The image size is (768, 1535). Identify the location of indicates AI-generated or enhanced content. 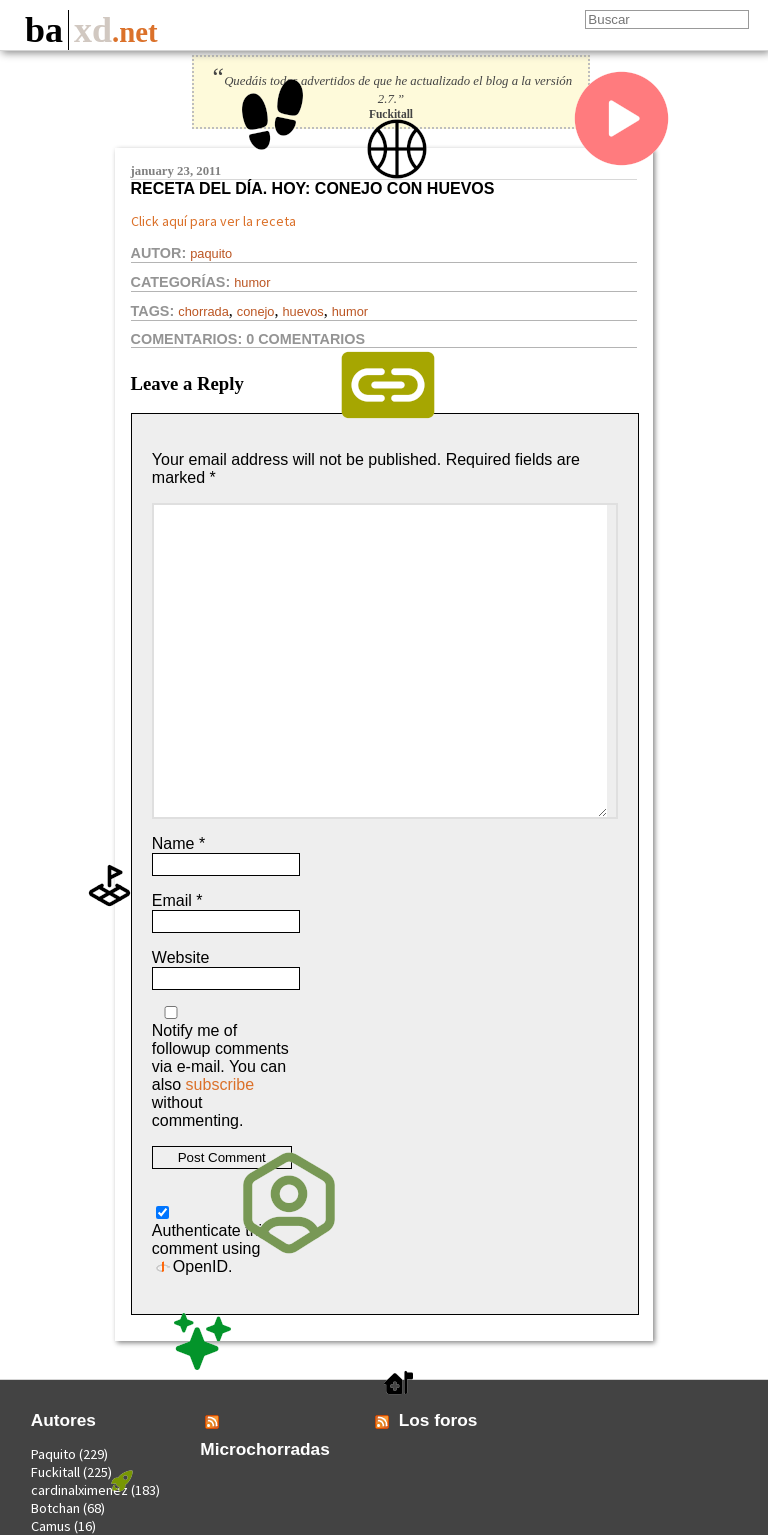
(202, 1341).